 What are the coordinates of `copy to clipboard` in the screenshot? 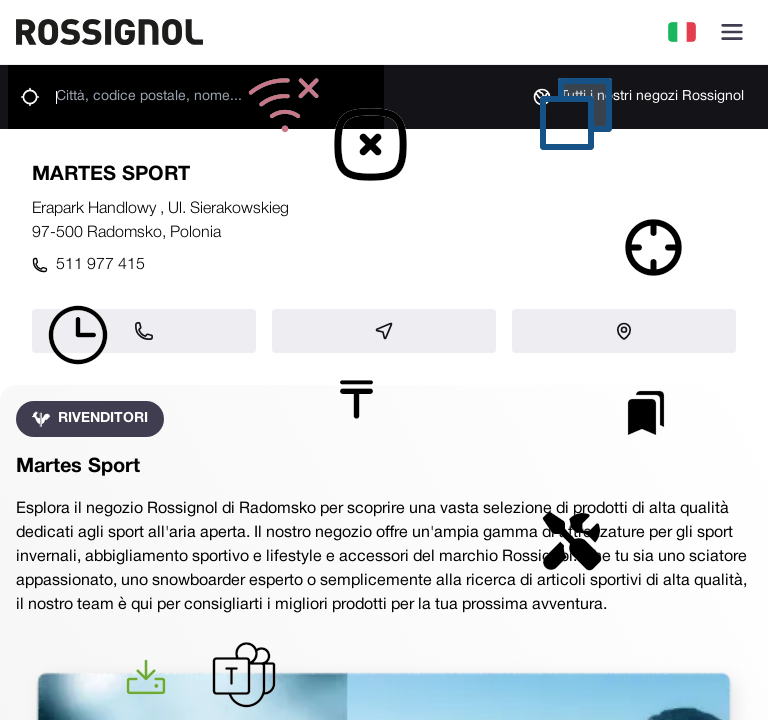 It's located at (576, 114).